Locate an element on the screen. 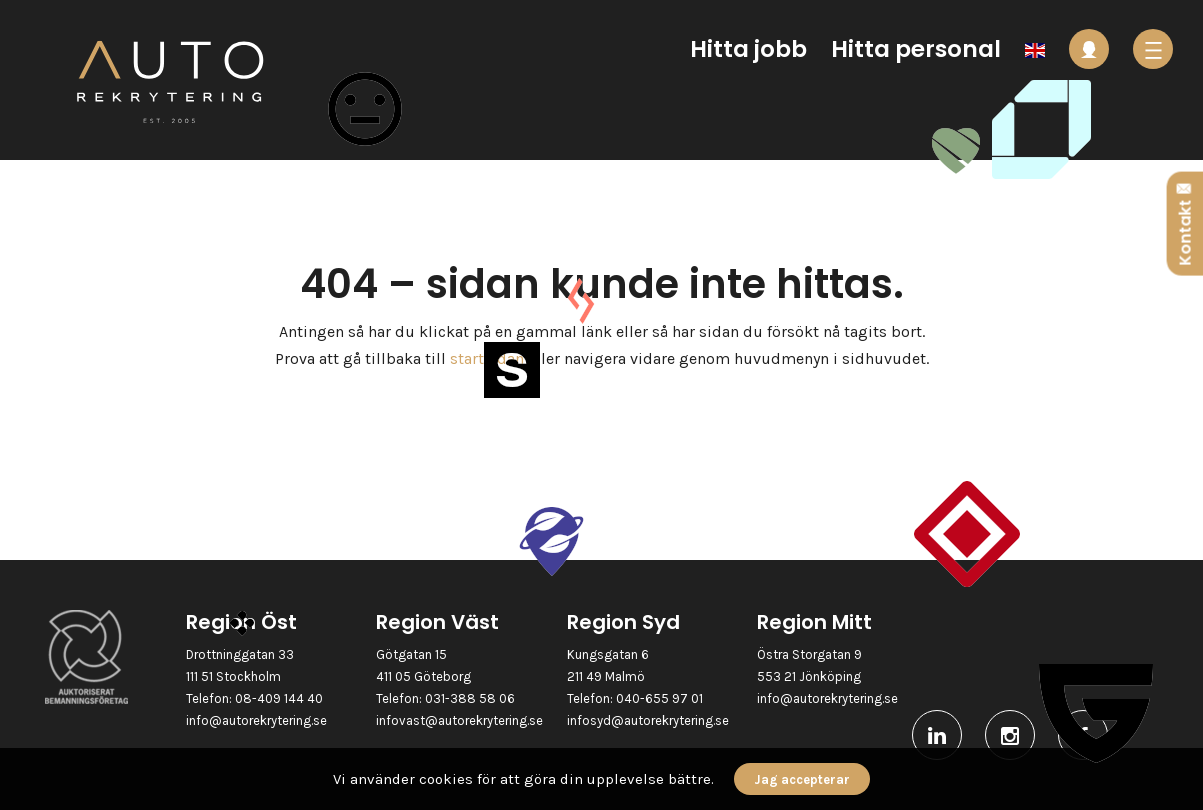 This screenshot has height=810, width=1203. open the sahibinden app is located at coordinates (512, 370).